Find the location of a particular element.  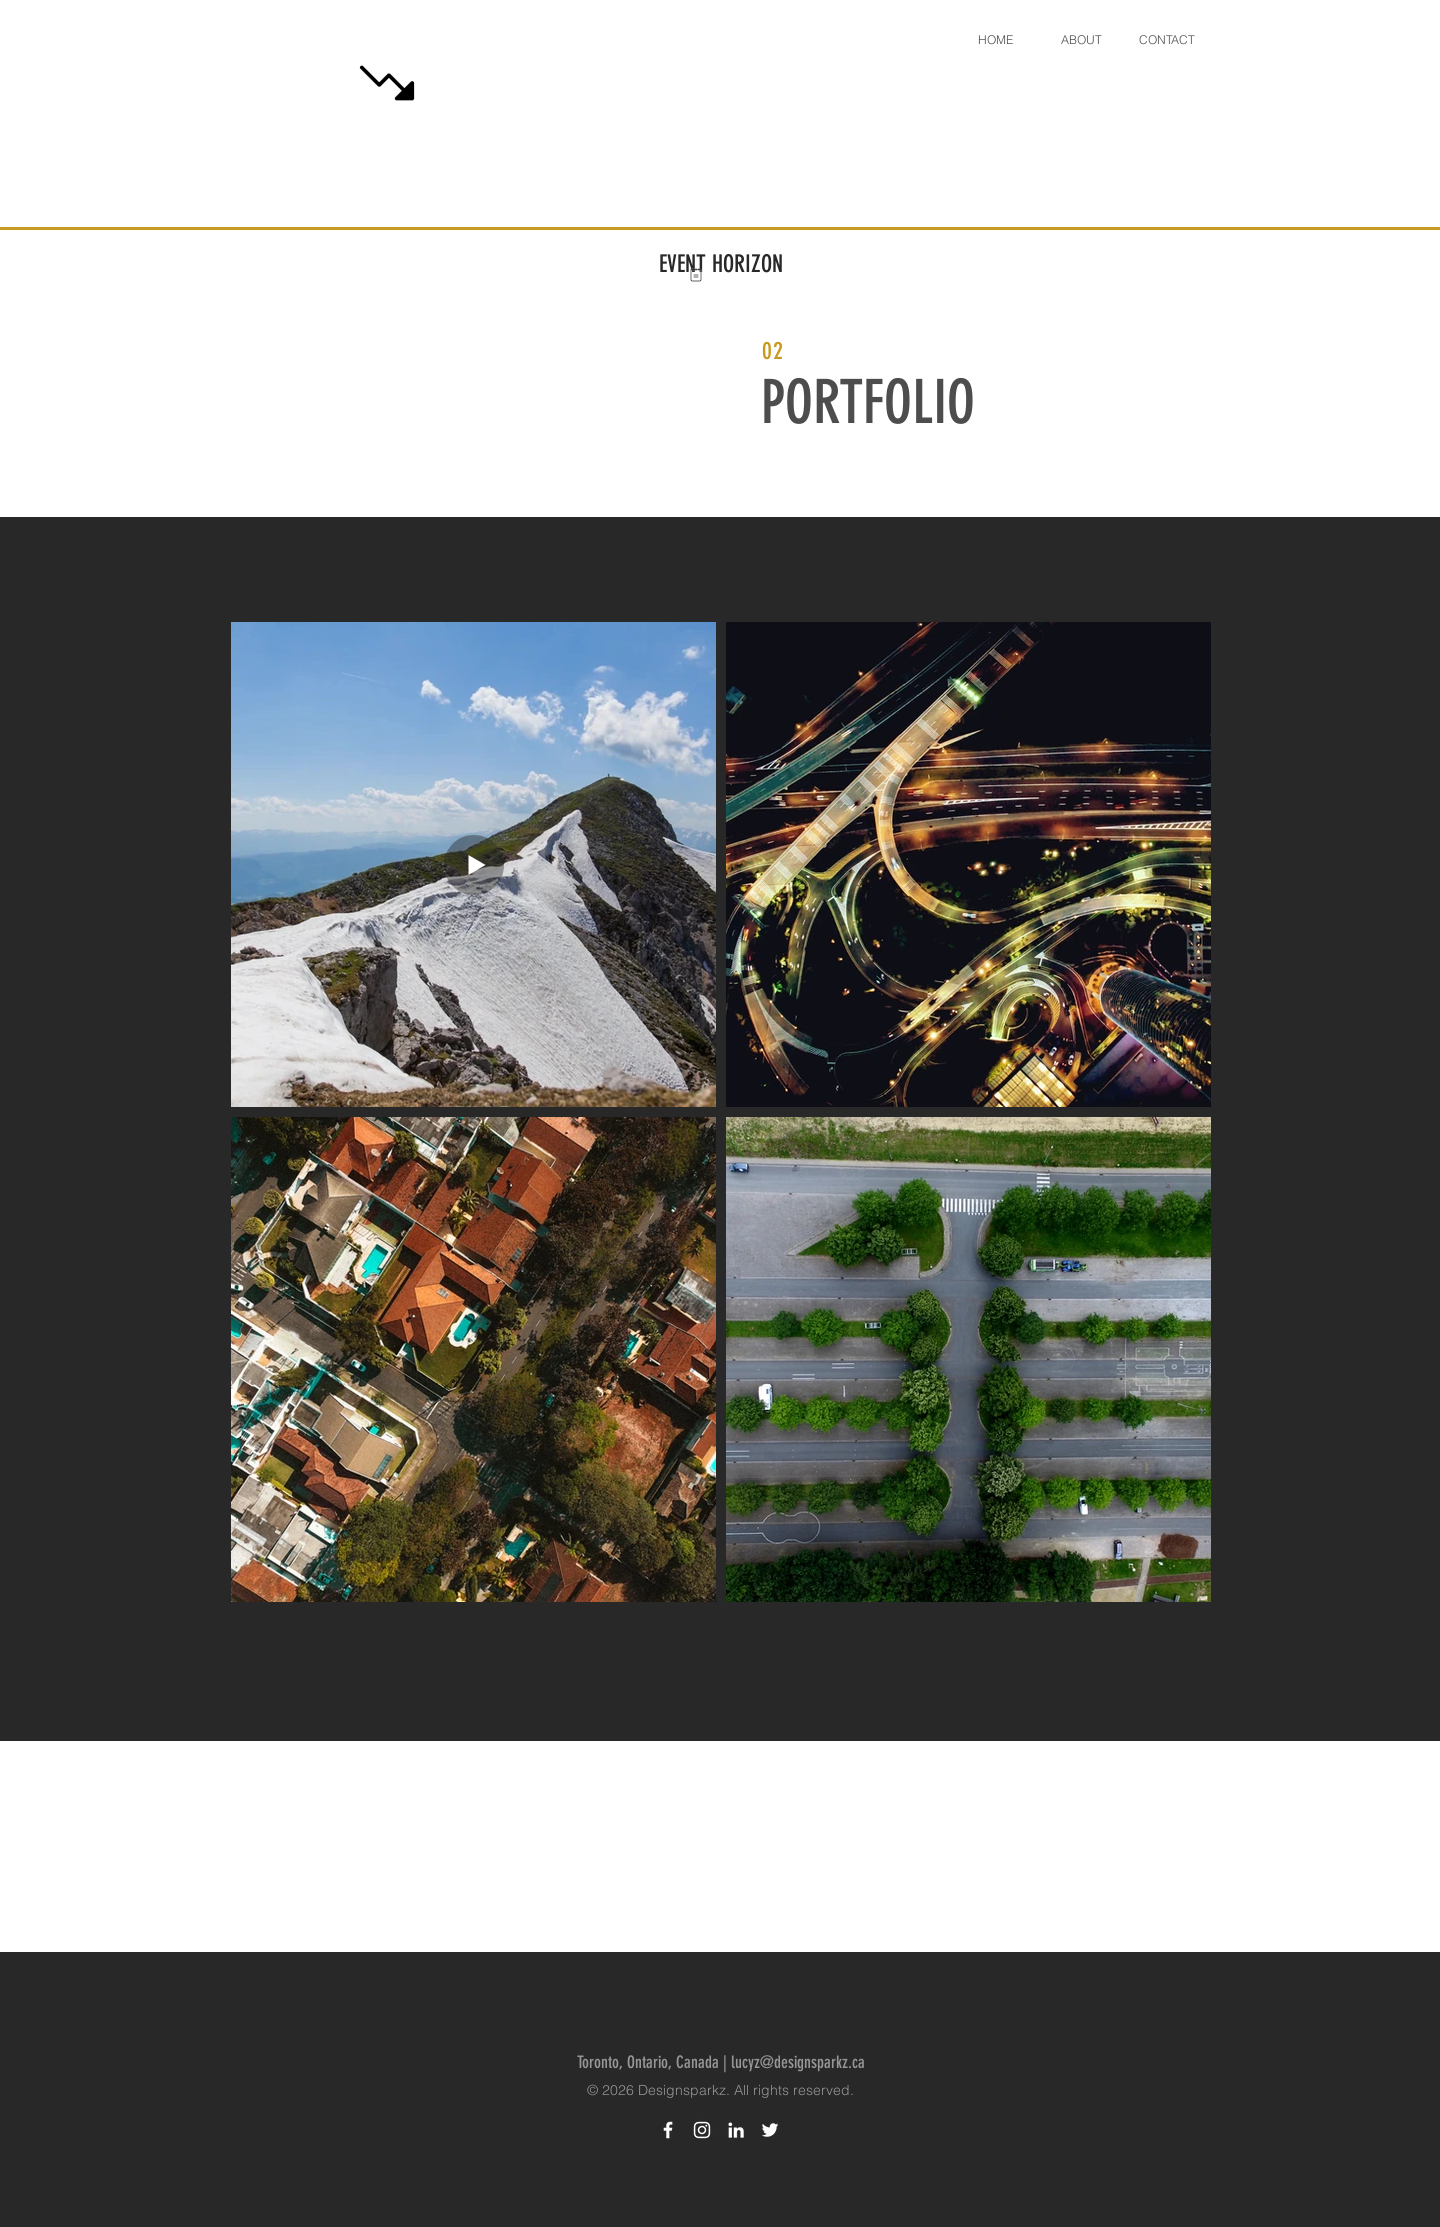

indicates a decreasing trend or declining value is located at coordinates (387, 83).